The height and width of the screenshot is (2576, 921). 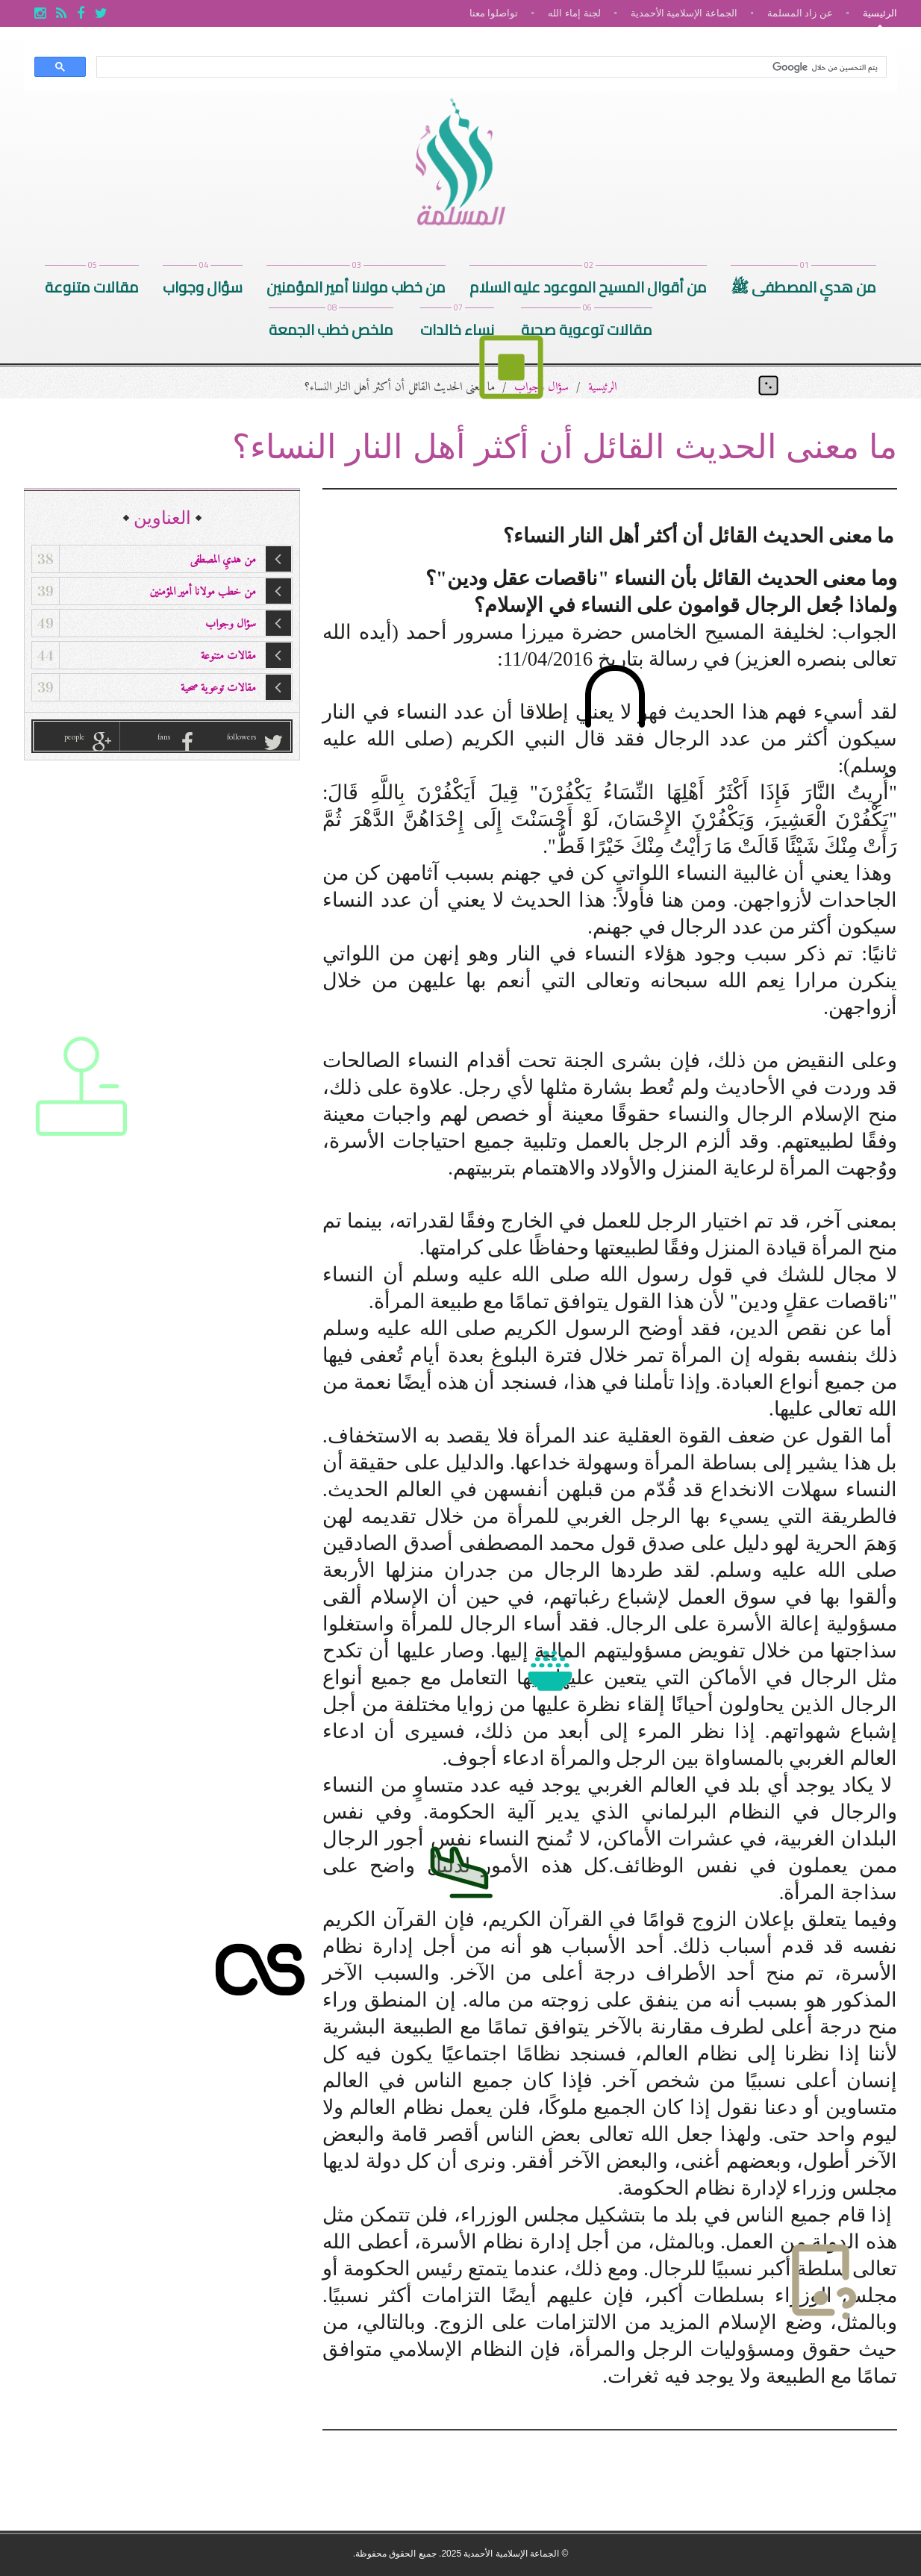 What do you see at coordinates (260, 1968) in the screenshot?
I see `connect to Last.fm account` at bounding box center [260, 1968].